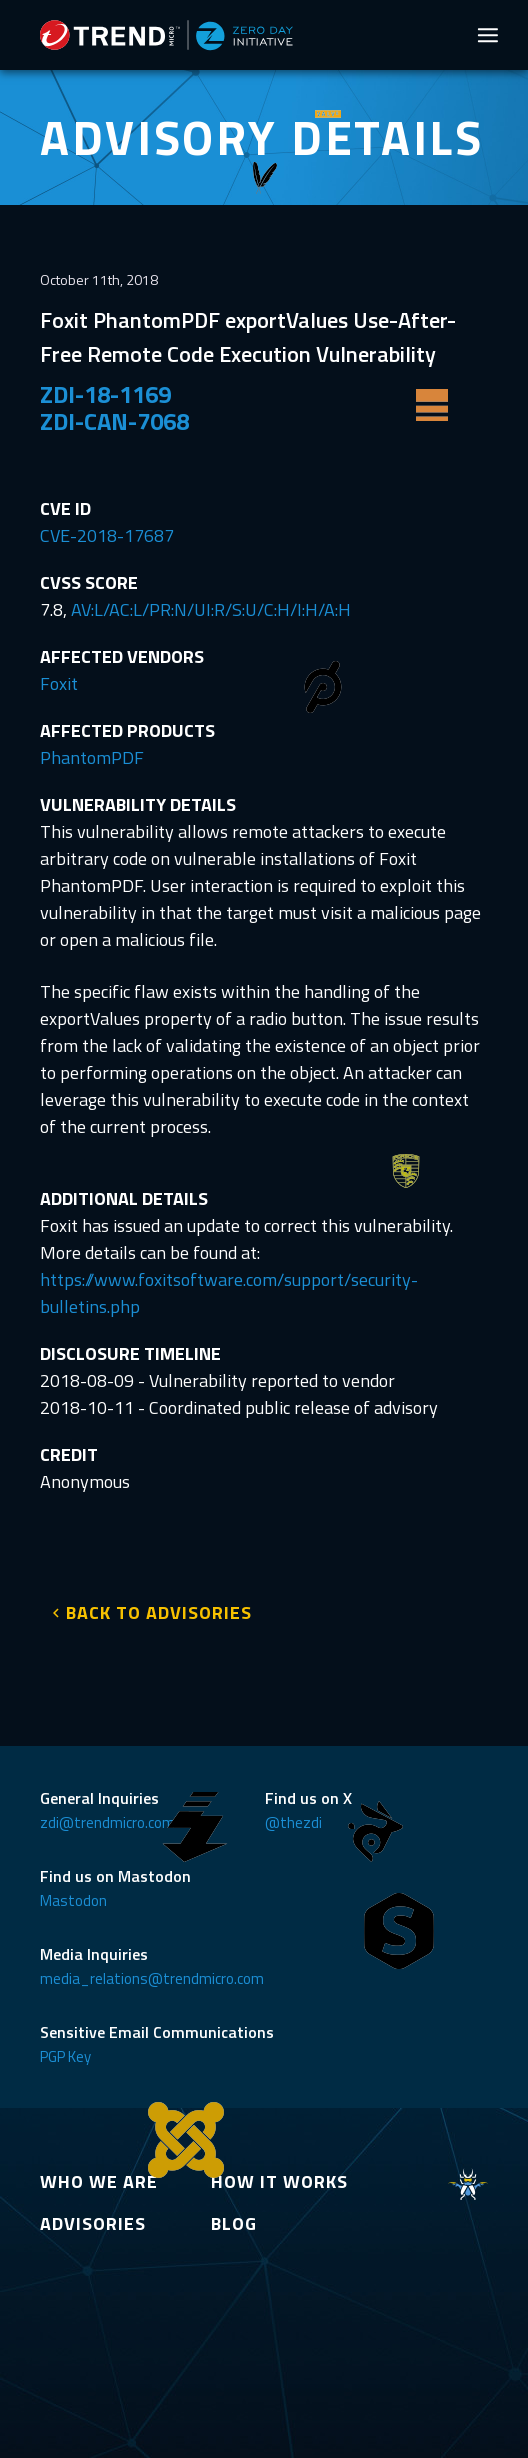  Describe the element at coordinates (195, 1827) in the screenshot. I see `rolldown bundler logo` at that location.